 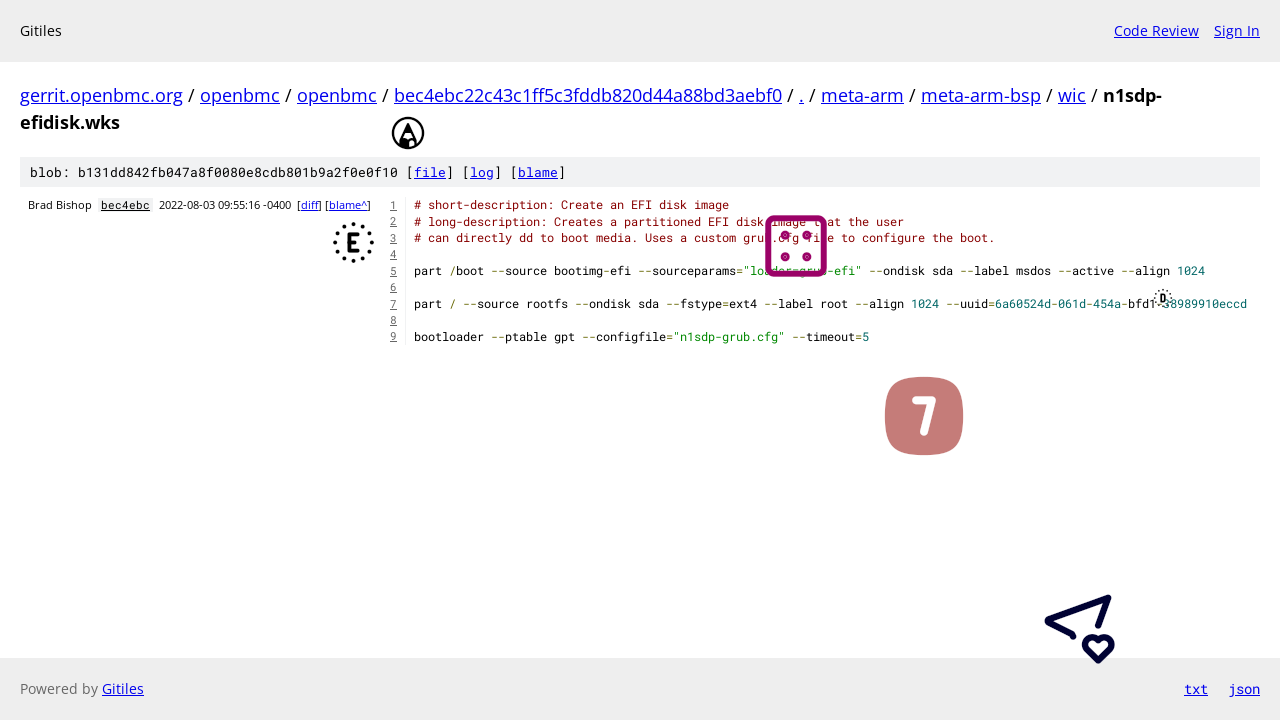 What do you see at coordinates (1163, 298) in the screenshot?
I see `indicates draft or pending status` at bounding box center [1163, 298].